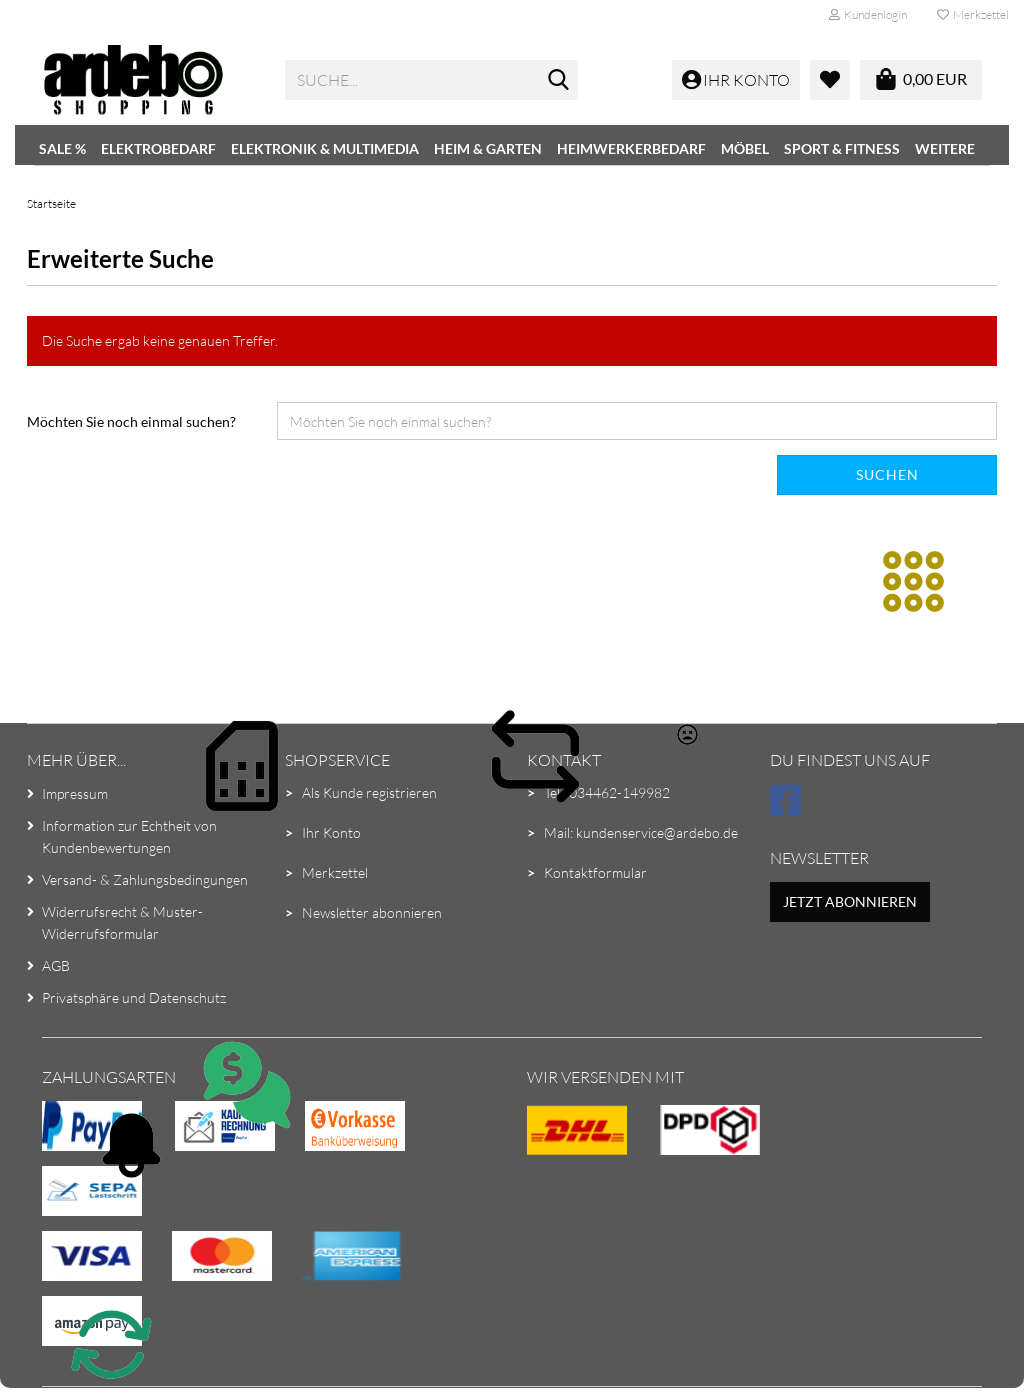 The height and width of the screenshot is (1393, 1024). I want to click on open the dial pad, so click(913, 581).